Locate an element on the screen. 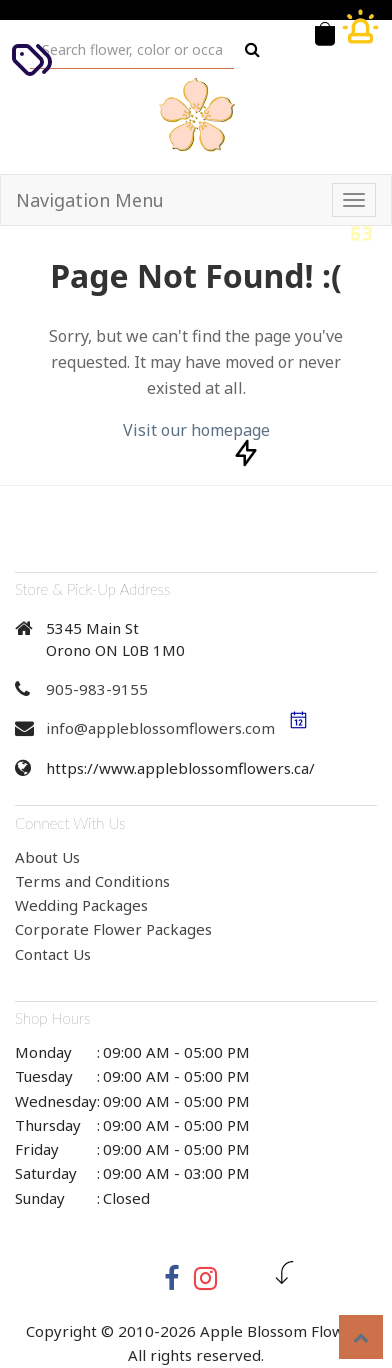  go back and down in navigation is located at coordinates (284, 1272).